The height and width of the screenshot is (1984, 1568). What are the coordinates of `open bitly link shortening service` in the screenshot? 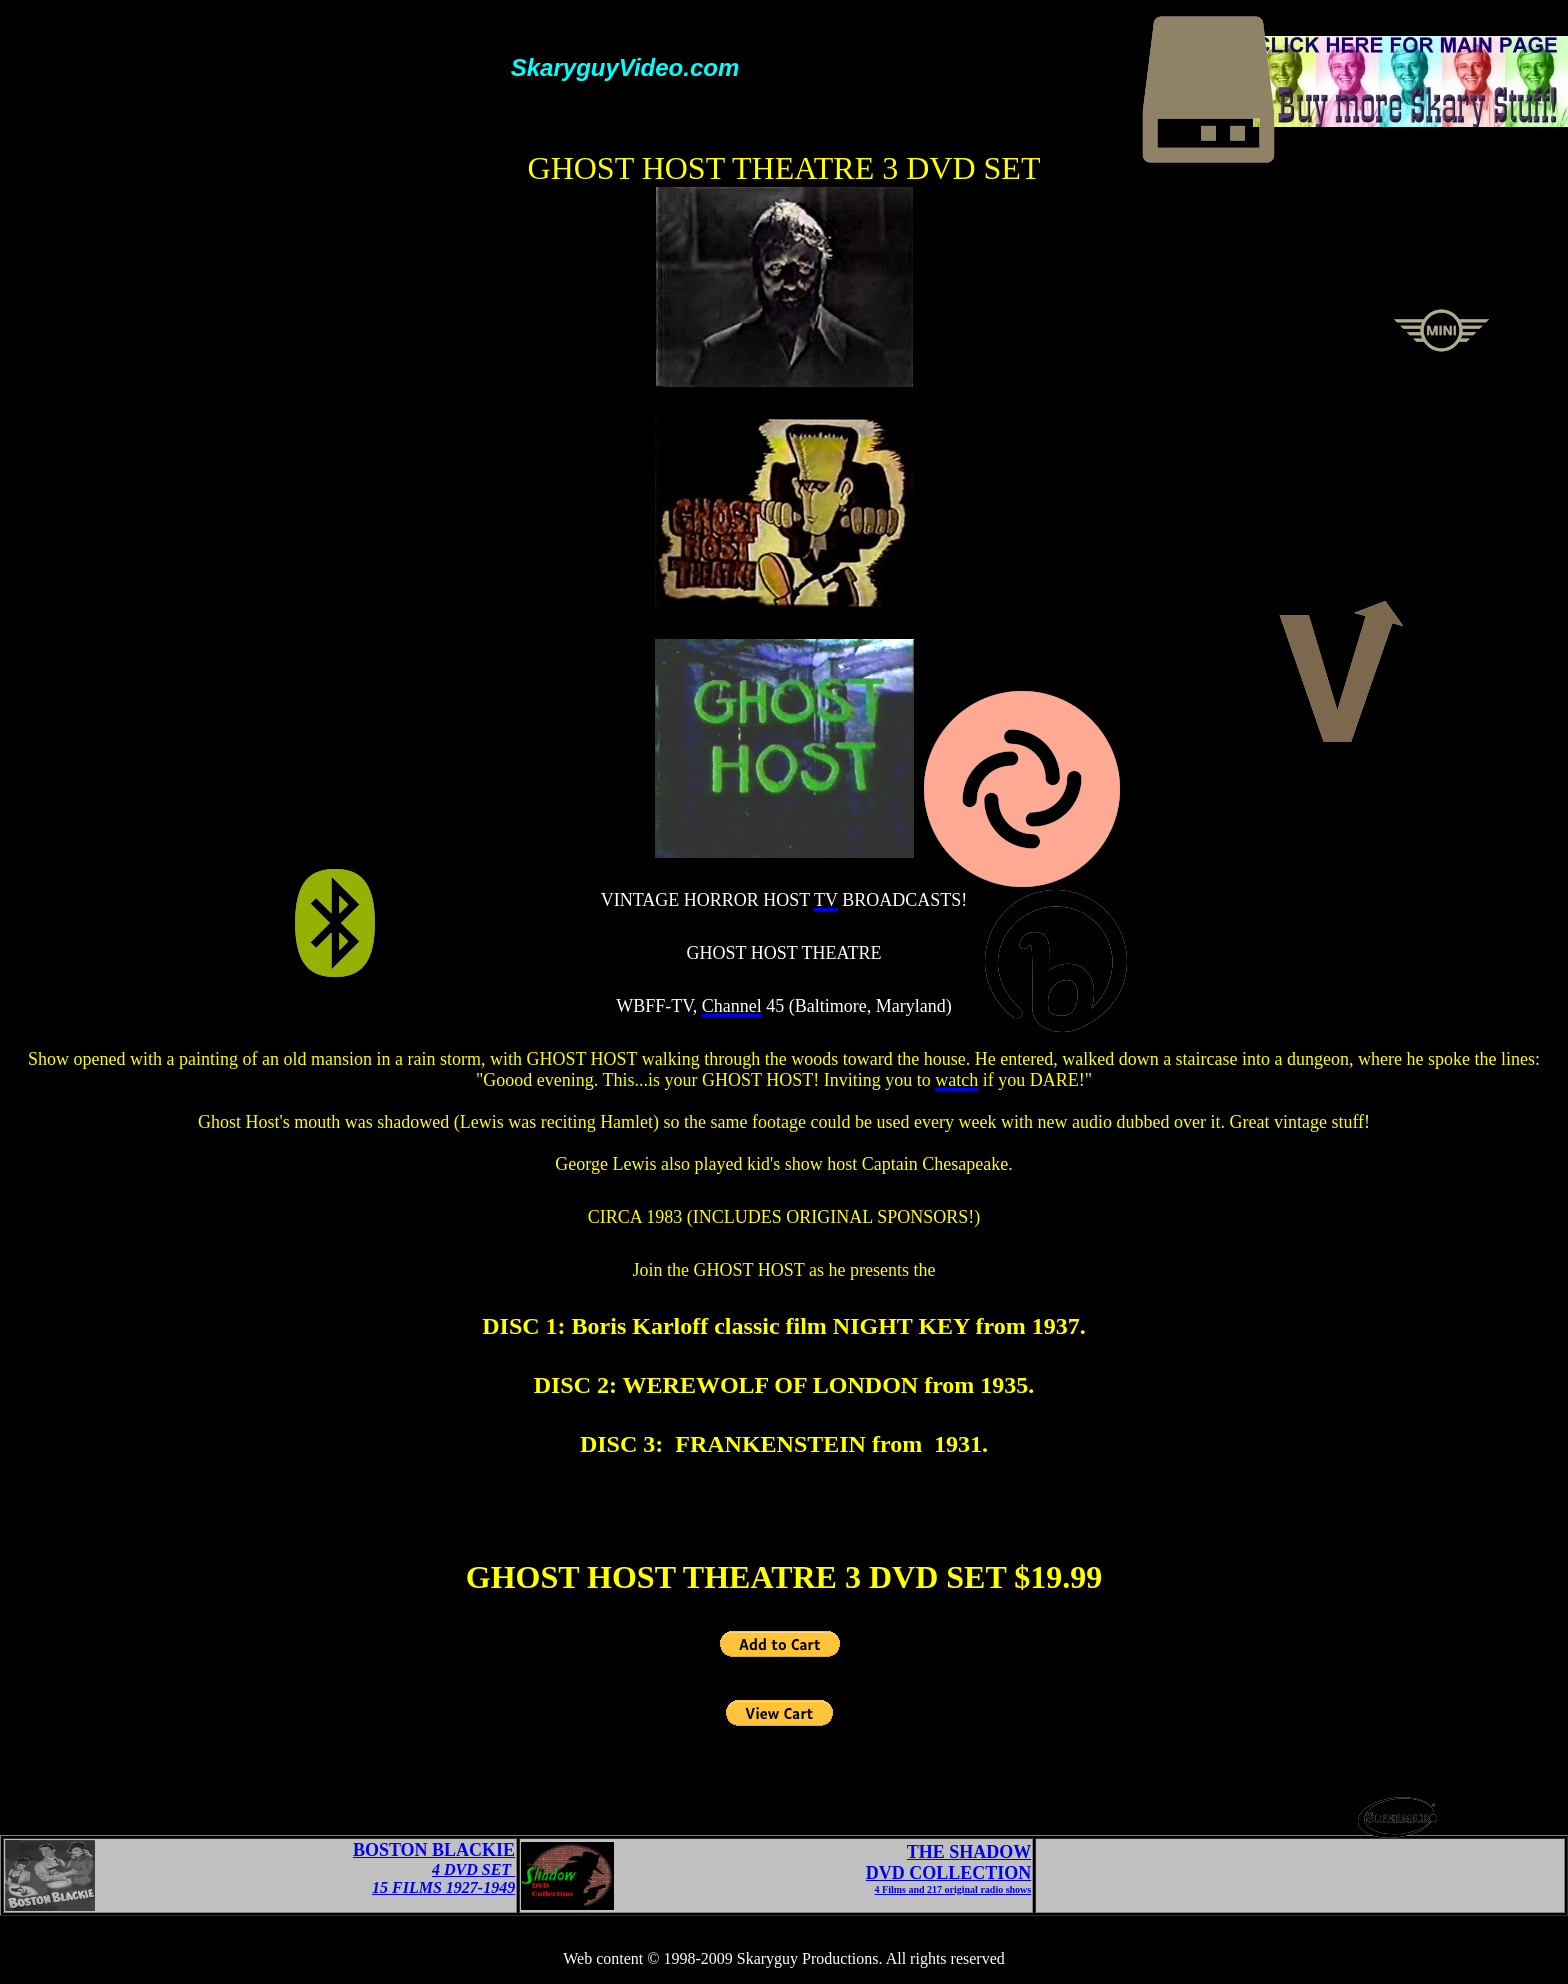 It's located at (1056, 961).